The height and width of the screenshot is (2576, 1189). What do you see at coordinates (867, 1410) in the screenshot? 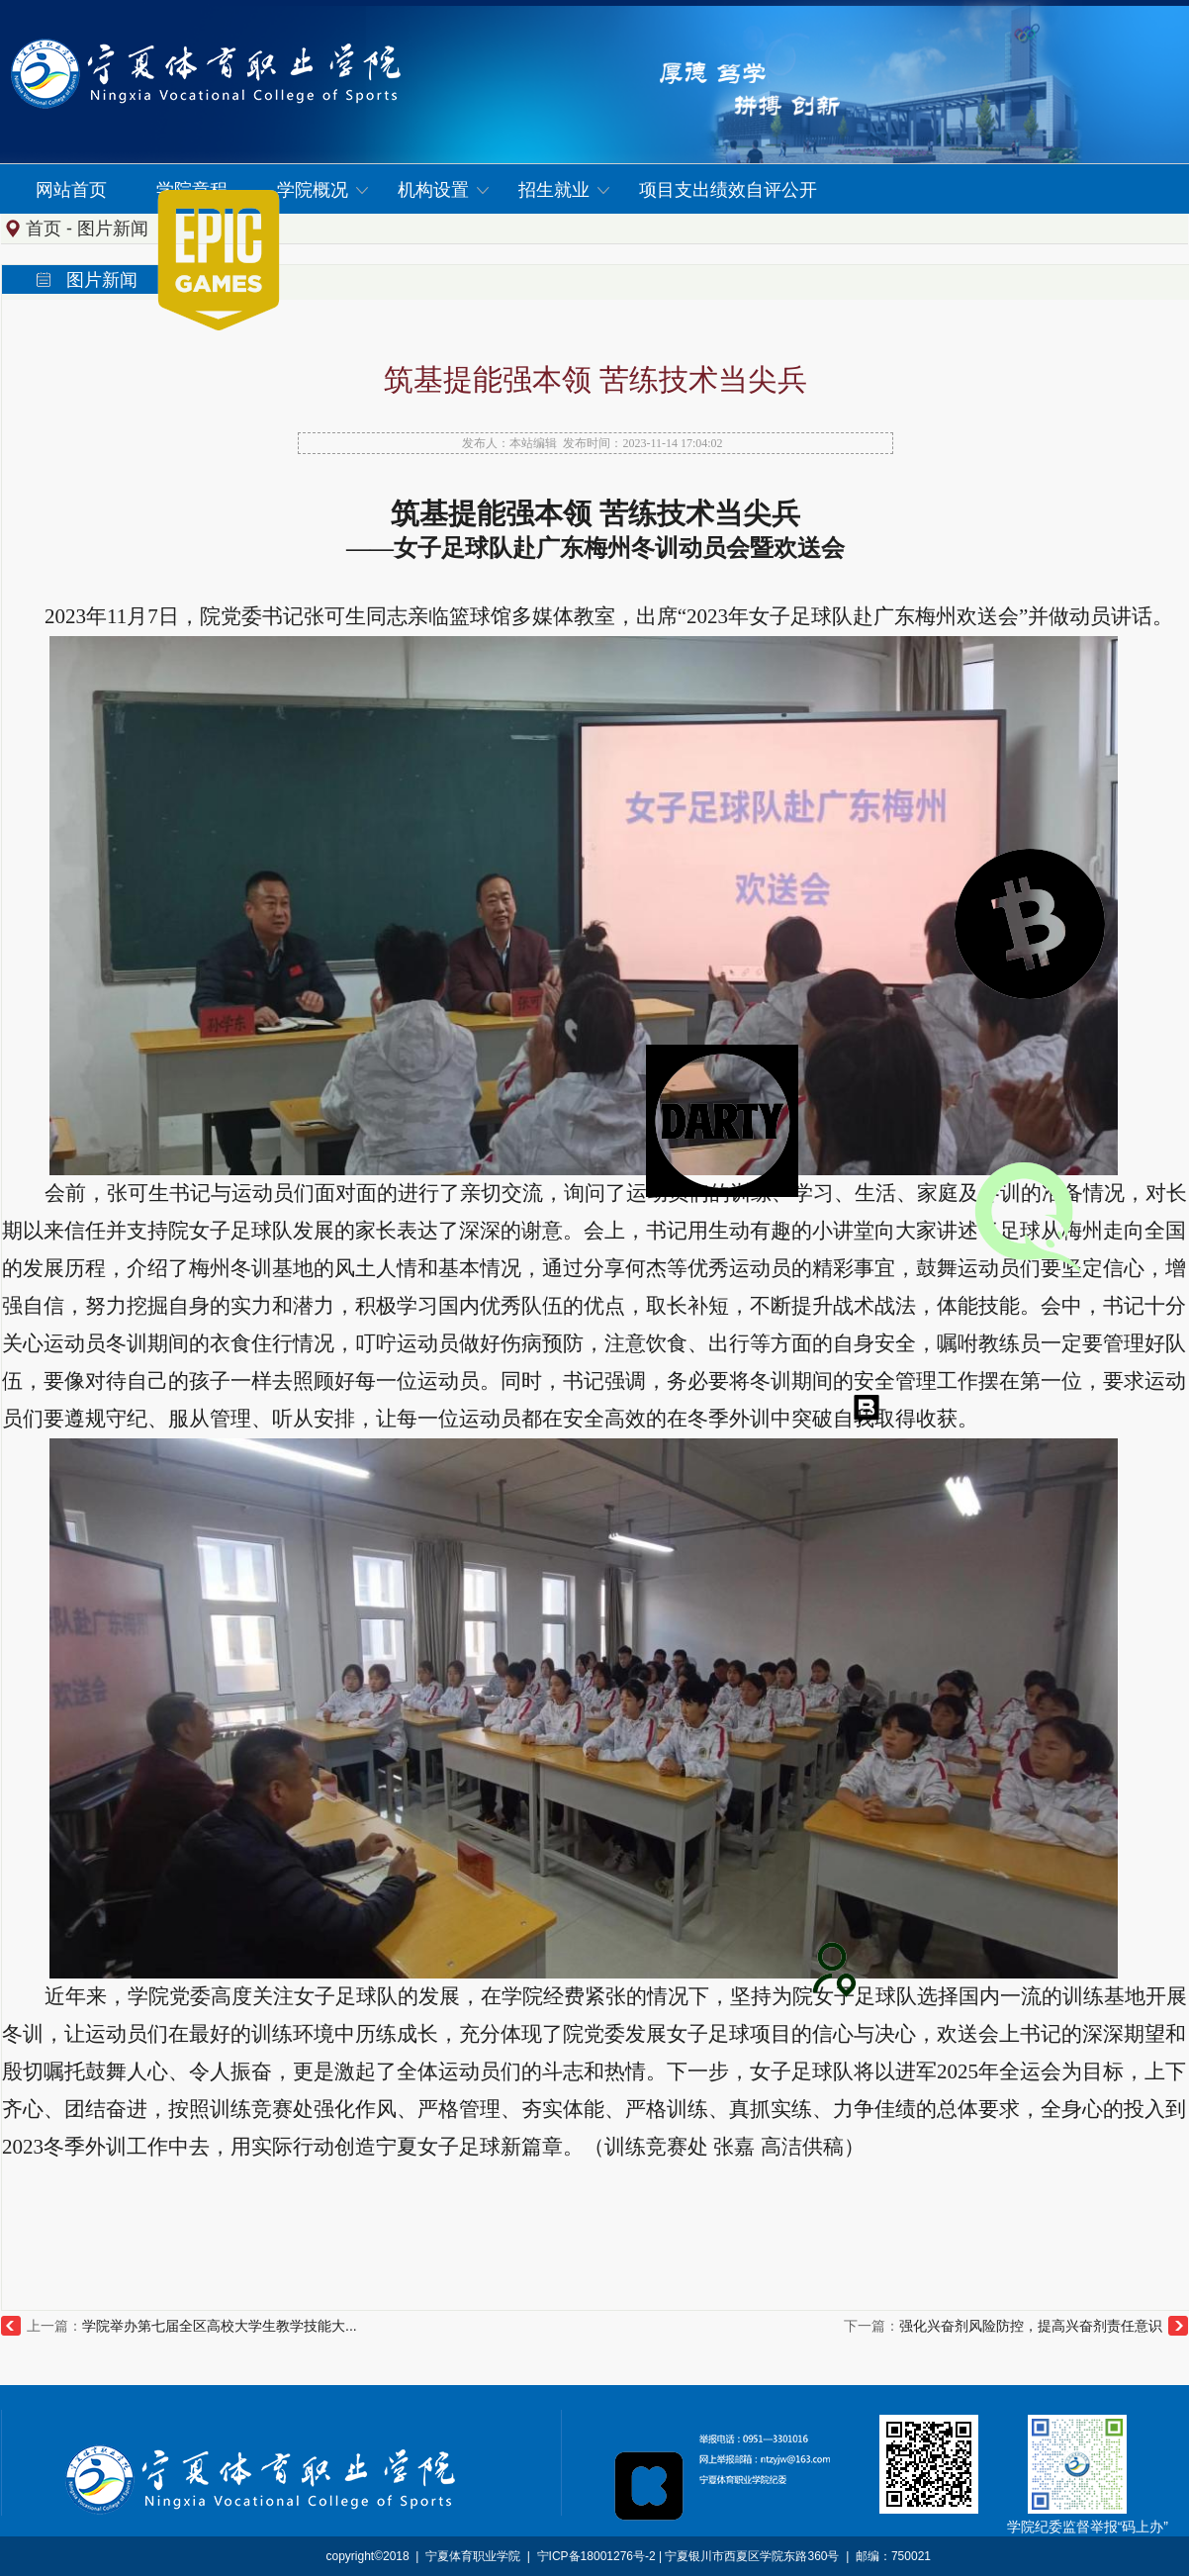
I see `open storyblok content management system` at bounding box center [867, 1410].